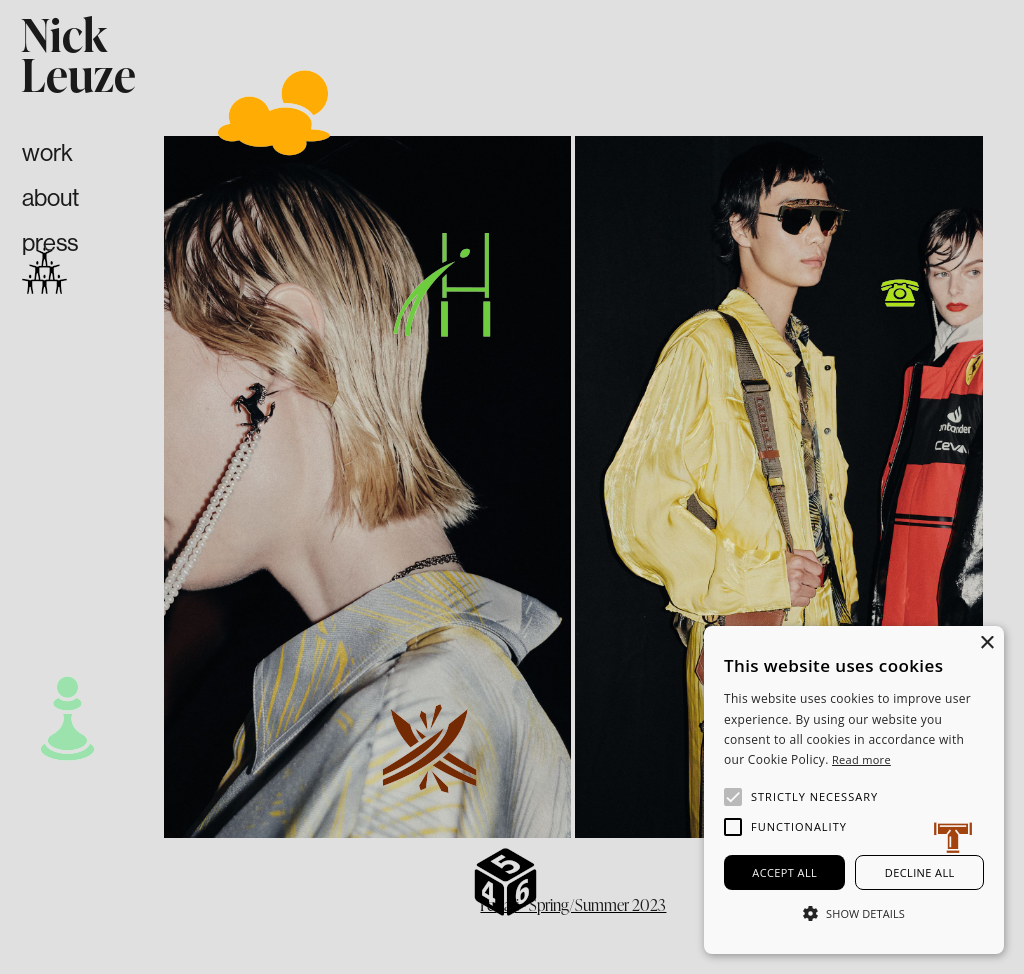 The image size is (1024, 974). What do you see at coordinates (505, 882) in the screenshot?
I see `roll the dice or start a random action` at bounding box center [505, 882].